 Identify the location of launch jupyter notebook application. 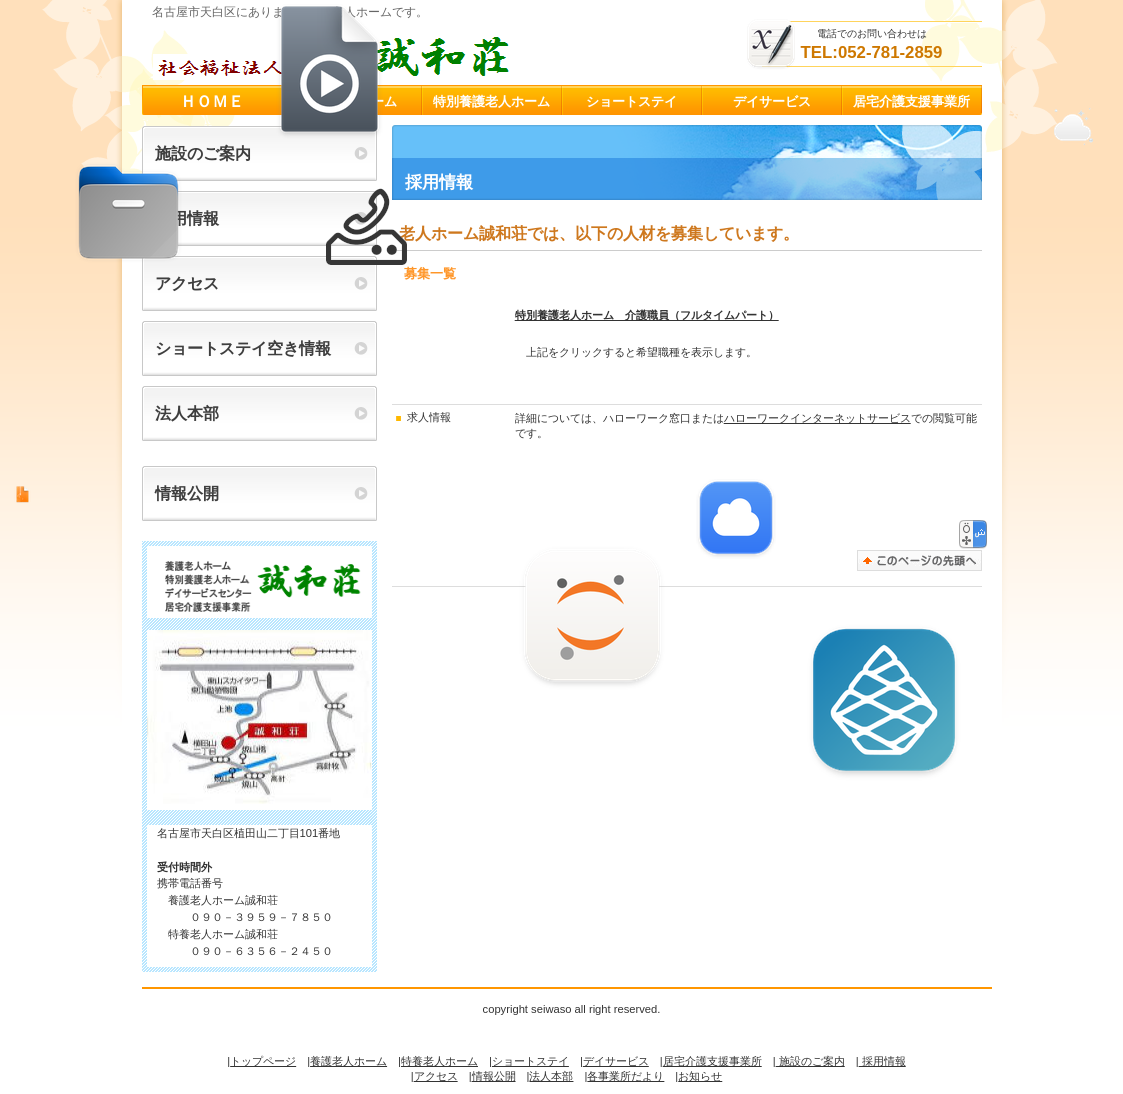
(590, 615).